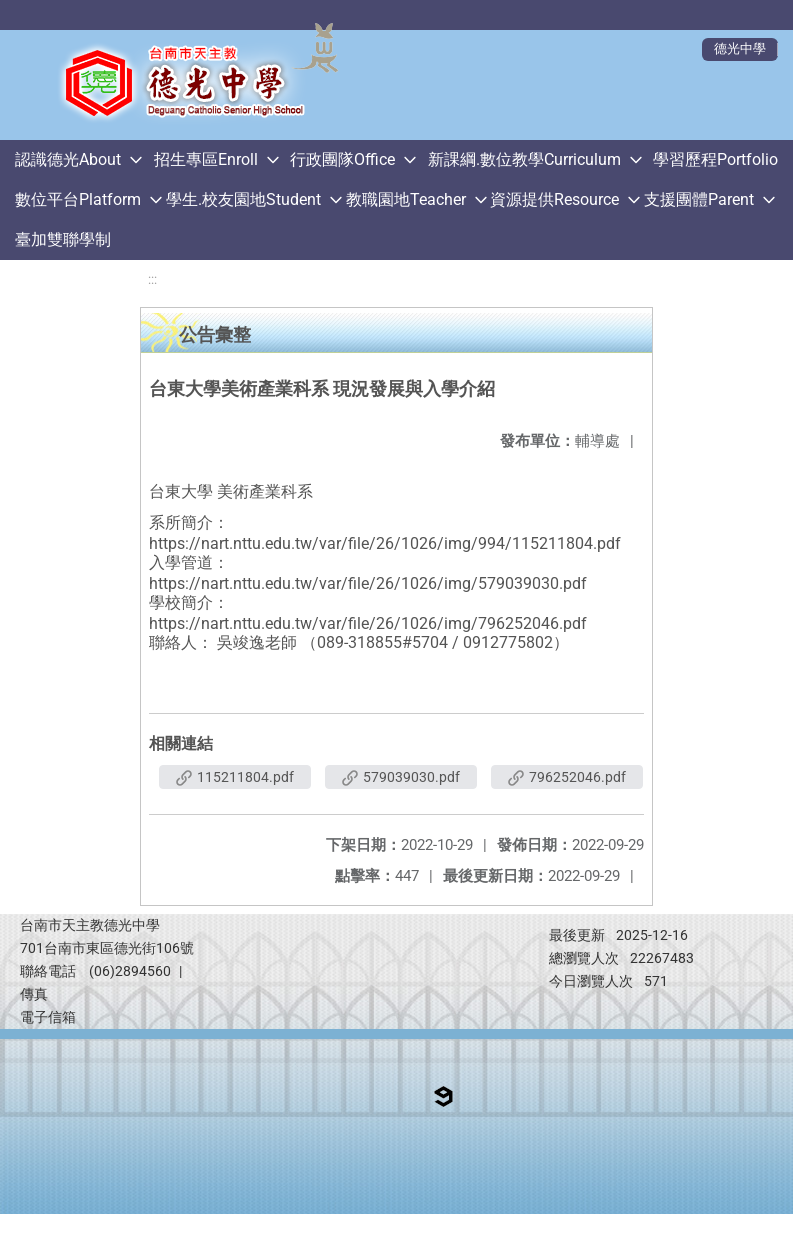 The height and width of the screenshot is (1243, 793). Describe the element at coordinates (315, 48) in the screenshot. I see `open wallabag read-it-later app` at that location.